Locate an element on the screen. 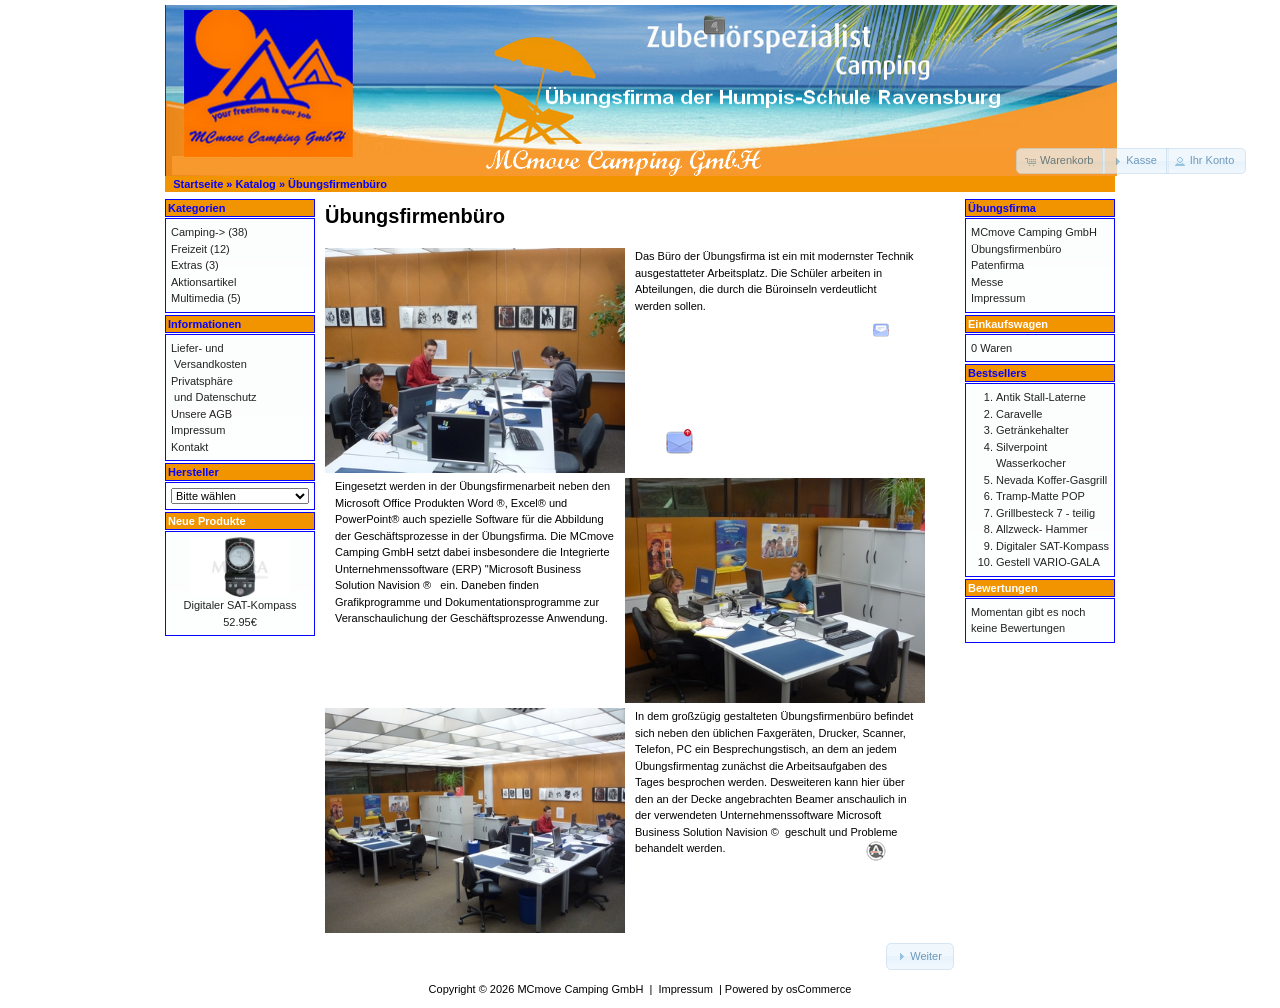 The width and height of the screenshot is (1280, 1008). open evolution email and calendar app is located at coordinates (881, 330).